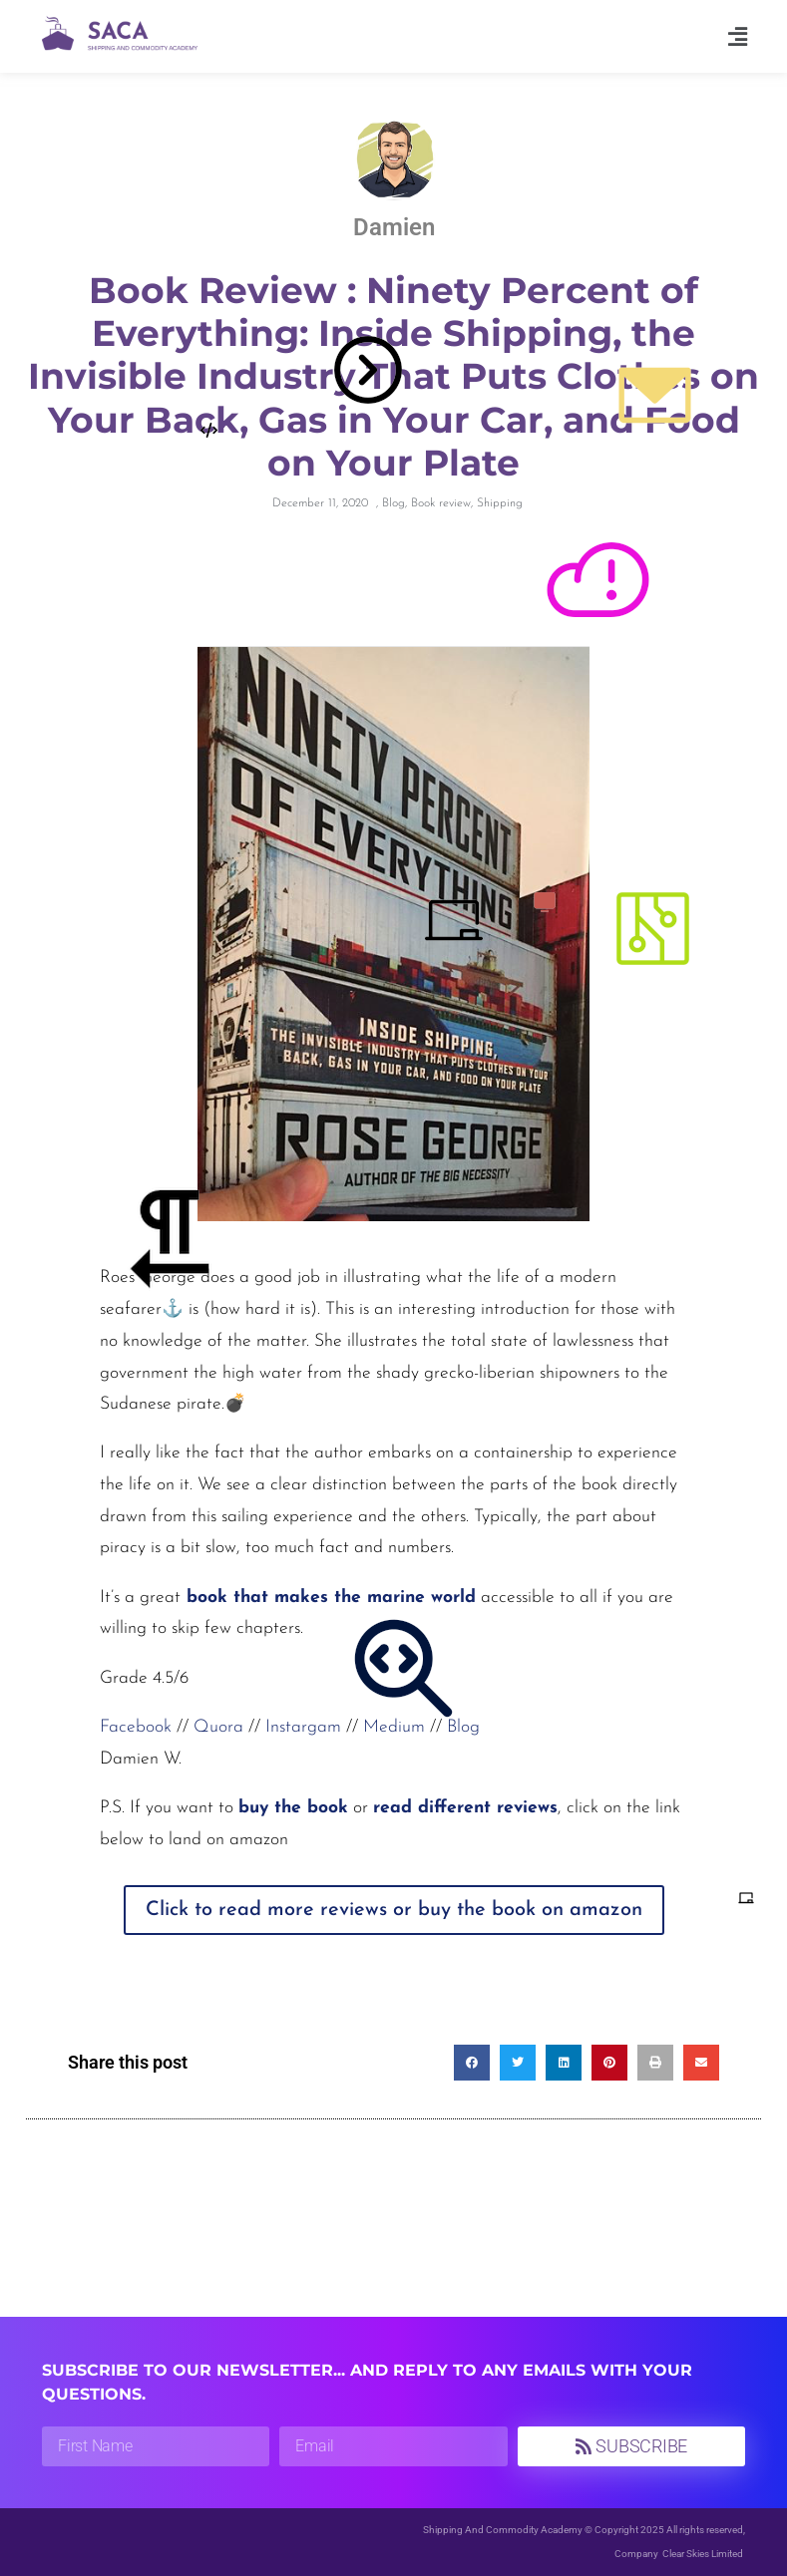 The height and width of the screenshot is (2576, 787). I want to click on switch text direction to right-to-left, so click(170, 1239).